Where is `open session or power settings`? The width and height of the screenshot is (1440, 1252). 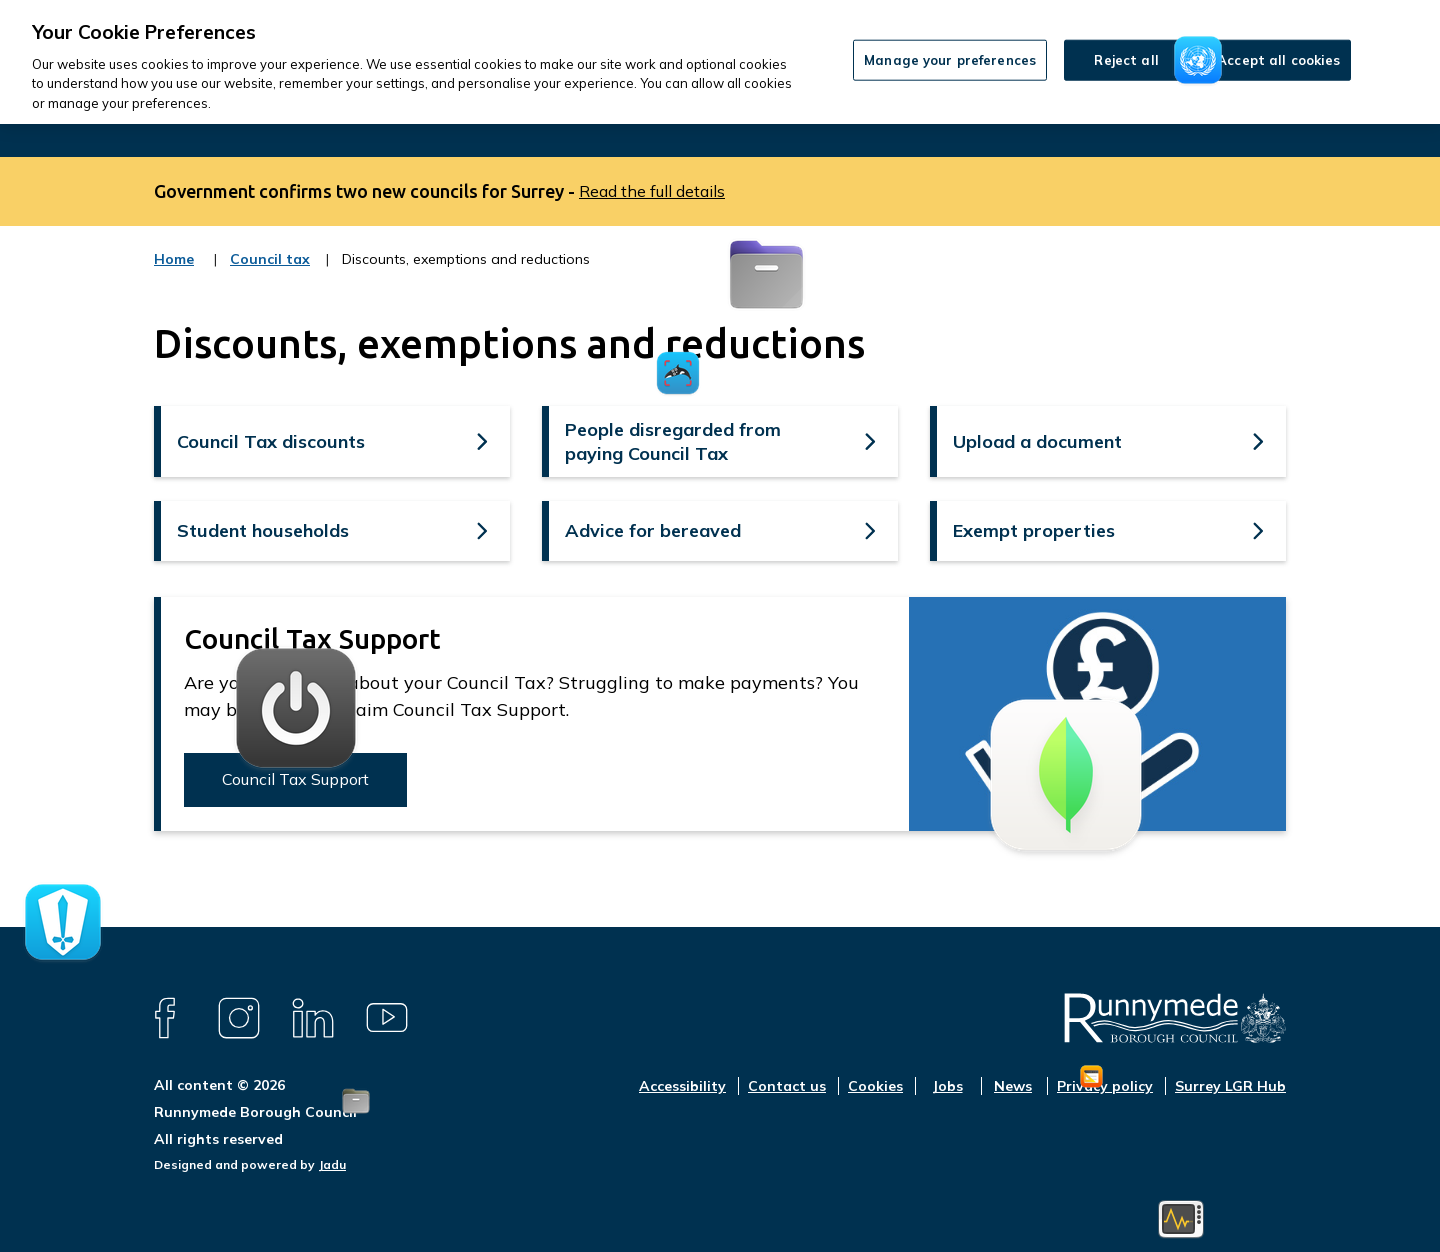 open session or power settings is located at coordinates (296, 708).